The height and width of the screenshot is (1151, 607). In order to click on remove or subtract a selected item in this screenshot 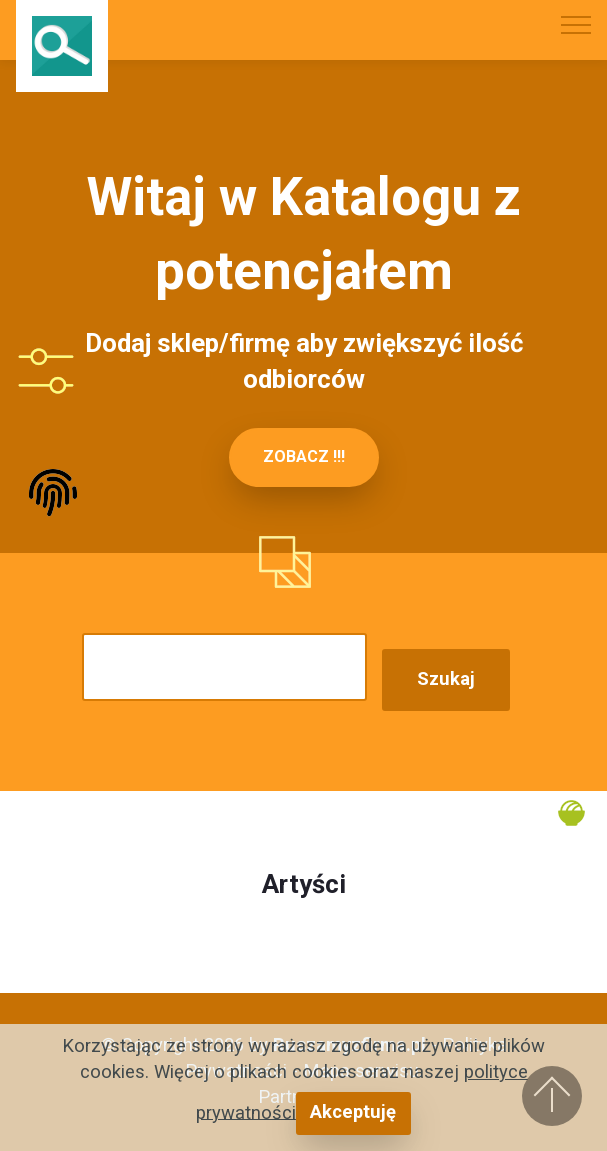, I will do `click(285, 562)`.